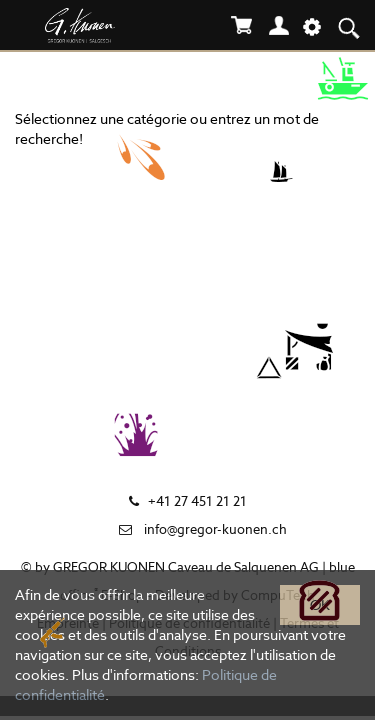  What do you see at coordinates (309, 347) in the screenshot?
I see `set up camp in a desert region` at bounding box center [309, 347].